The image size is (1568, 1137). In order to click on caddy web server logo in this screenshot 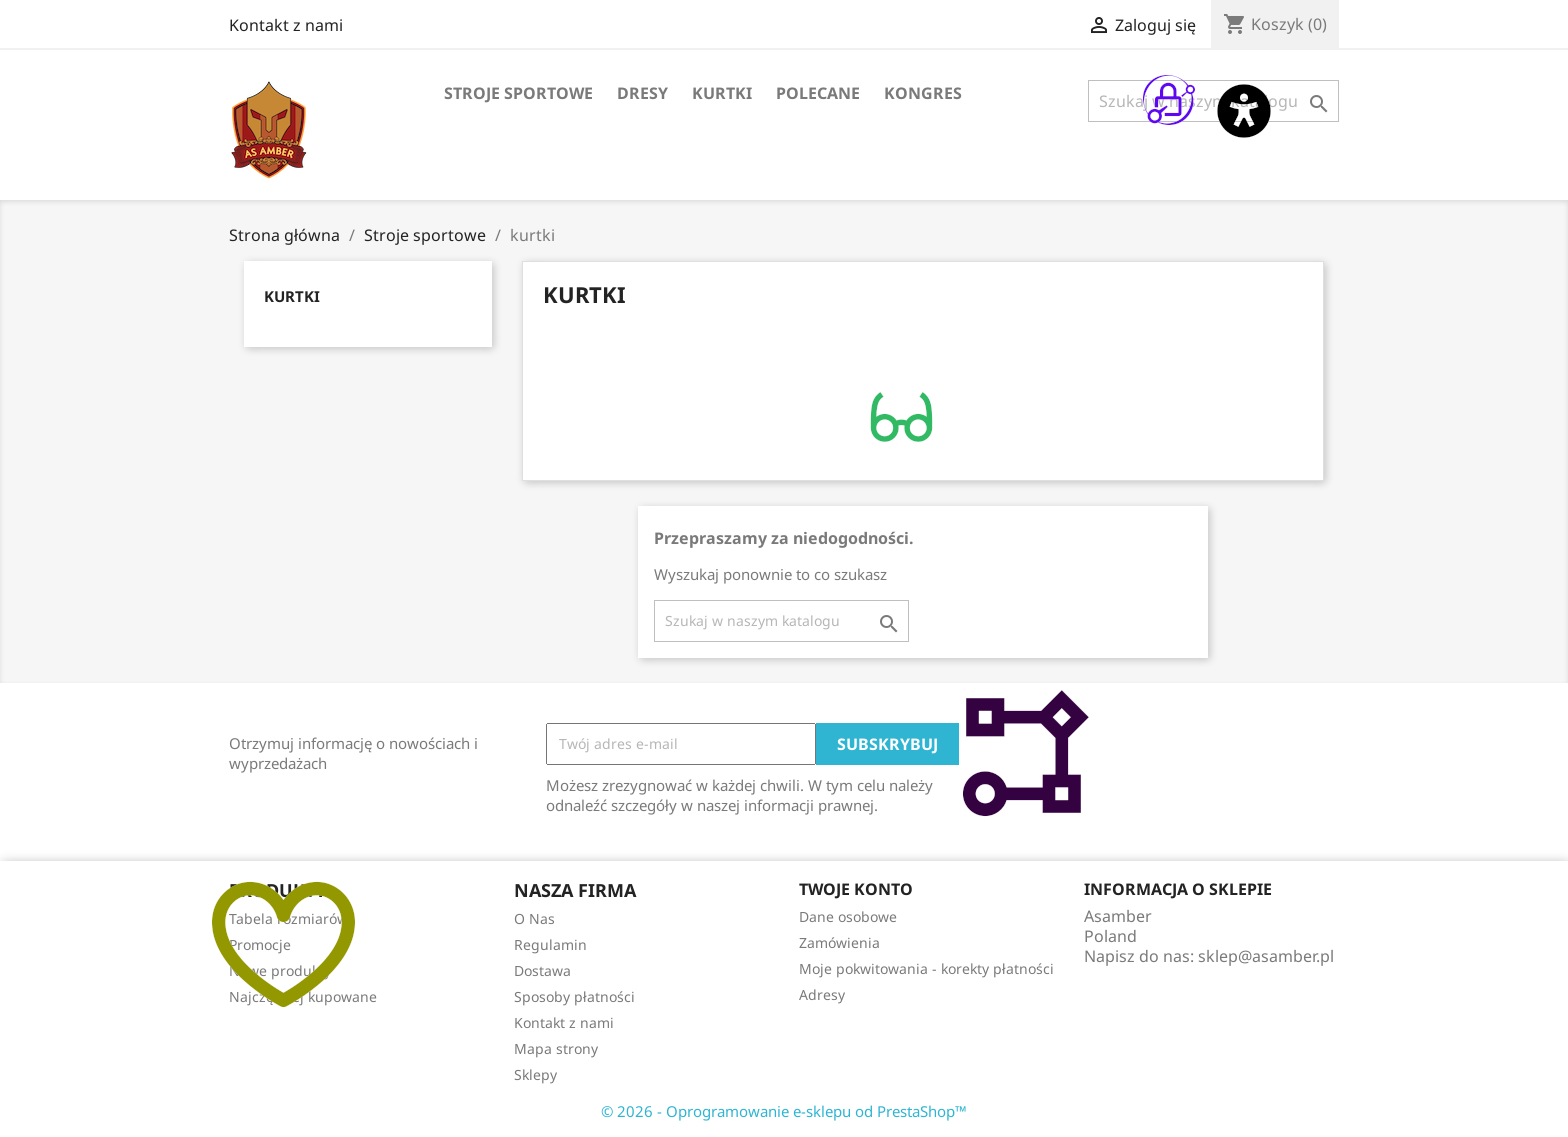, I will do `click(1169, 100)`.